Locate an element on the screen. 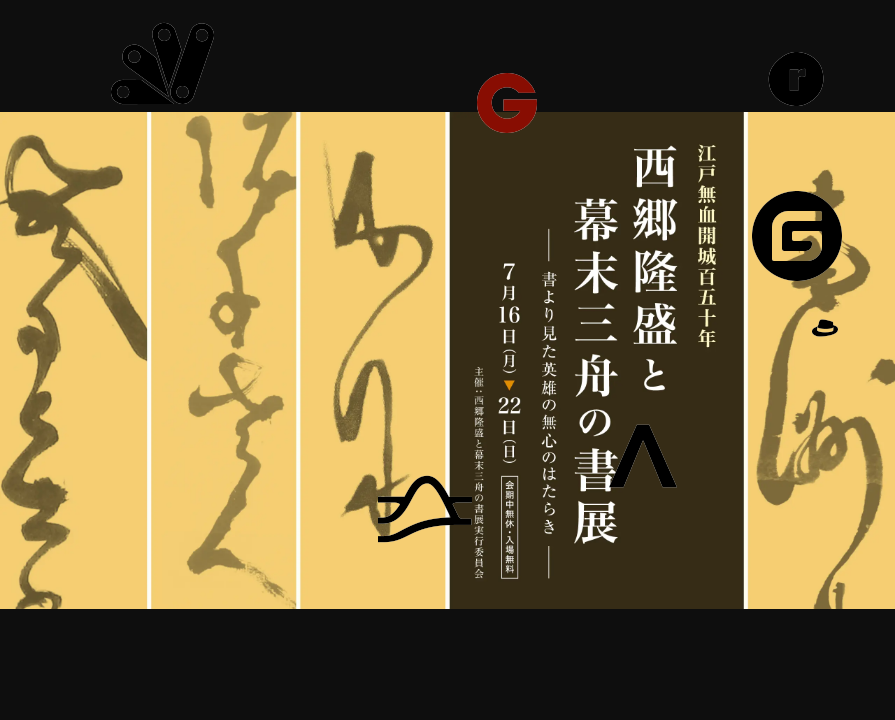 Image resolution: width=895 pixels, height=720 pixels. open the Groupon app is located at coordinates (507, 103).